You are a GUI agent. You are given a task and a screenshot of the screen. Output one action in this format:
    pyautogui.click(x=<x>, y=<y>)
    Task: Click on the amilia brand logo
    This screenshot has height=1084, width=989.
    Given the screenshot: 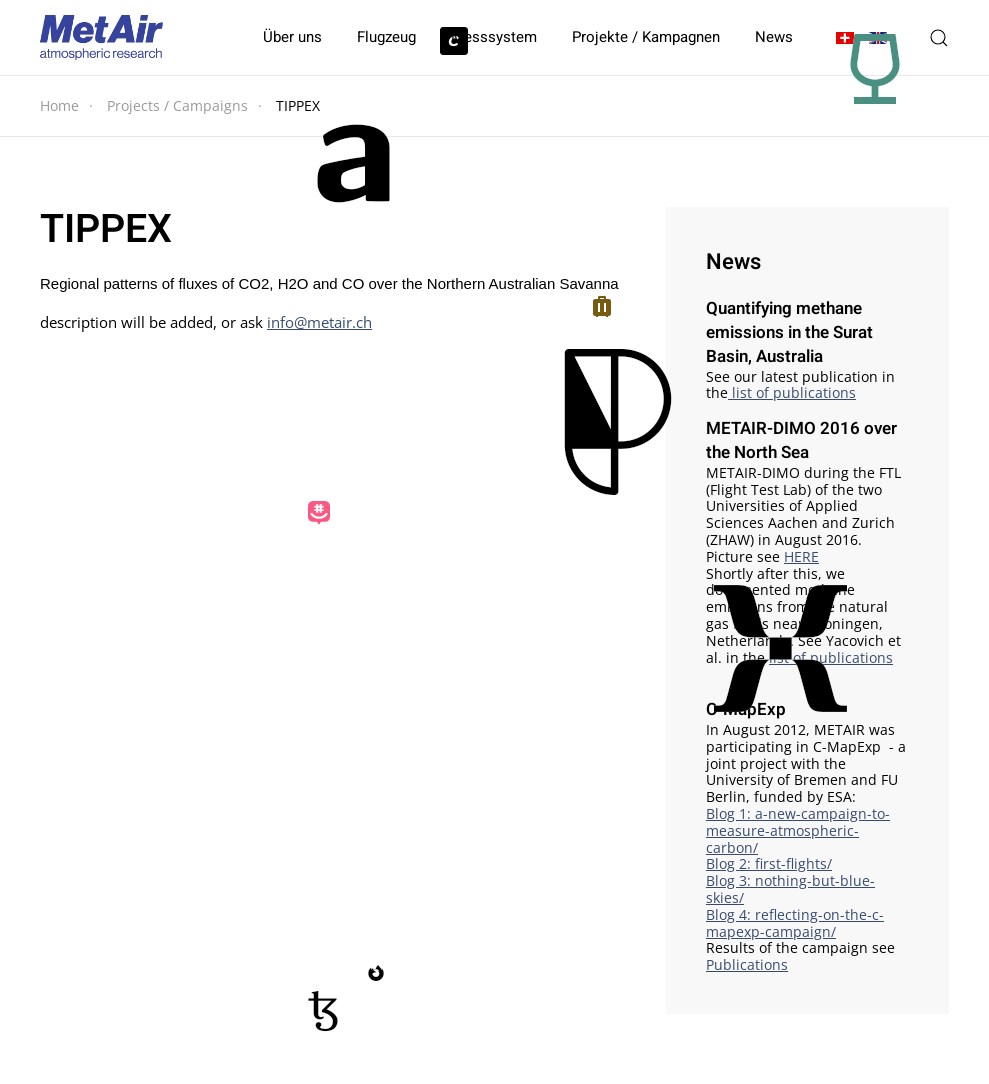 What is the action you would take?
    pyautogui.click(x=353, y=163)
    